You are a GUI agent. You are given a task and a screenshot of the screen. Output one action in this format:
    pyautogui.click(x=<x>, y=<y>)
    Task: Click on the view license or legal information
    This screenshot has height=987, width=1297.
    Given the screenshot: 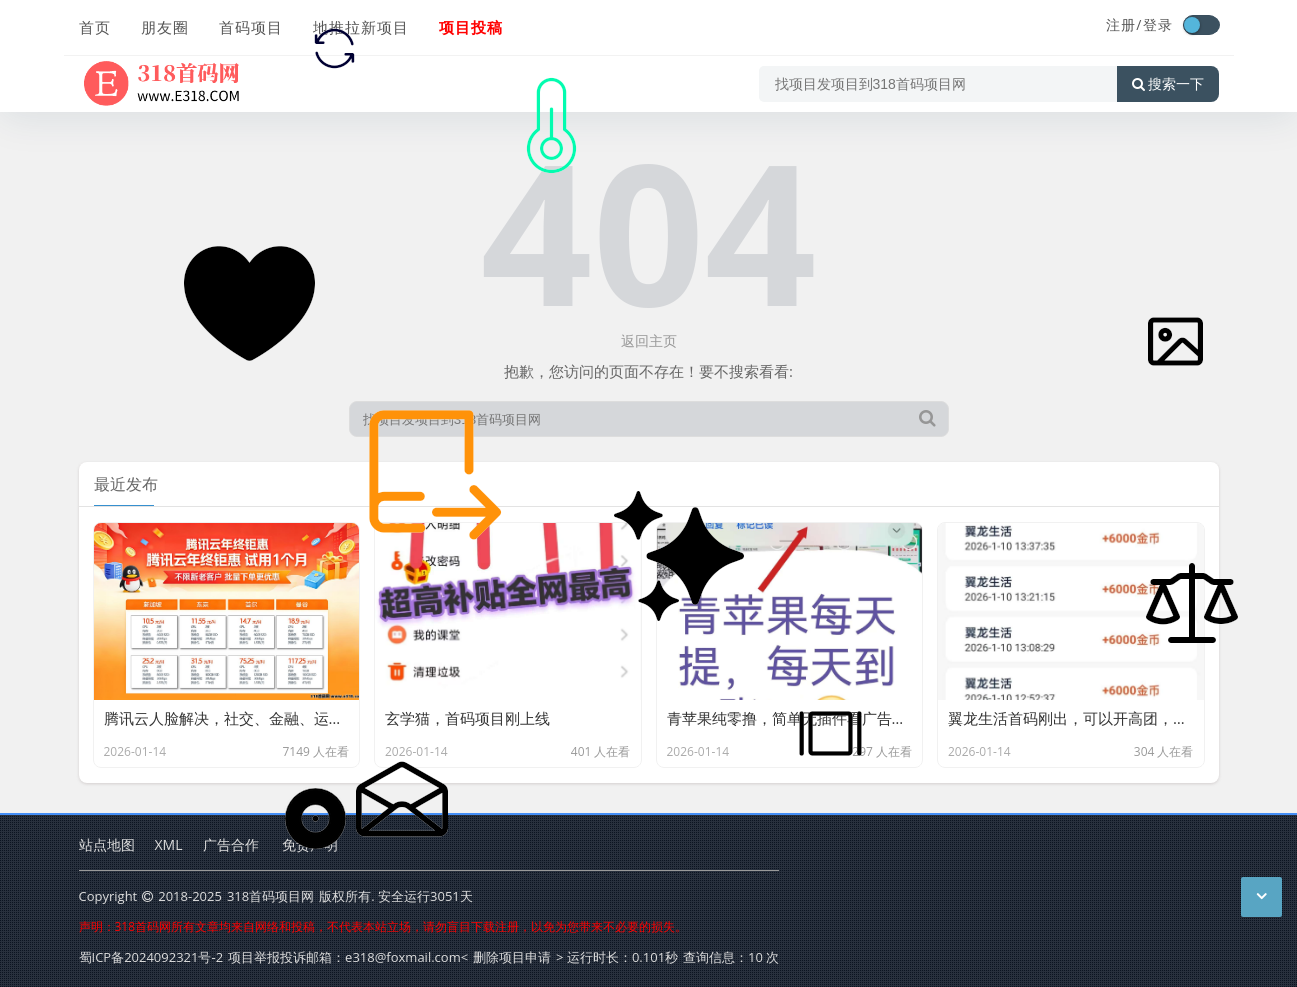 What is the action you would take?
    pyautogui.click(x=1192, y=603)
    